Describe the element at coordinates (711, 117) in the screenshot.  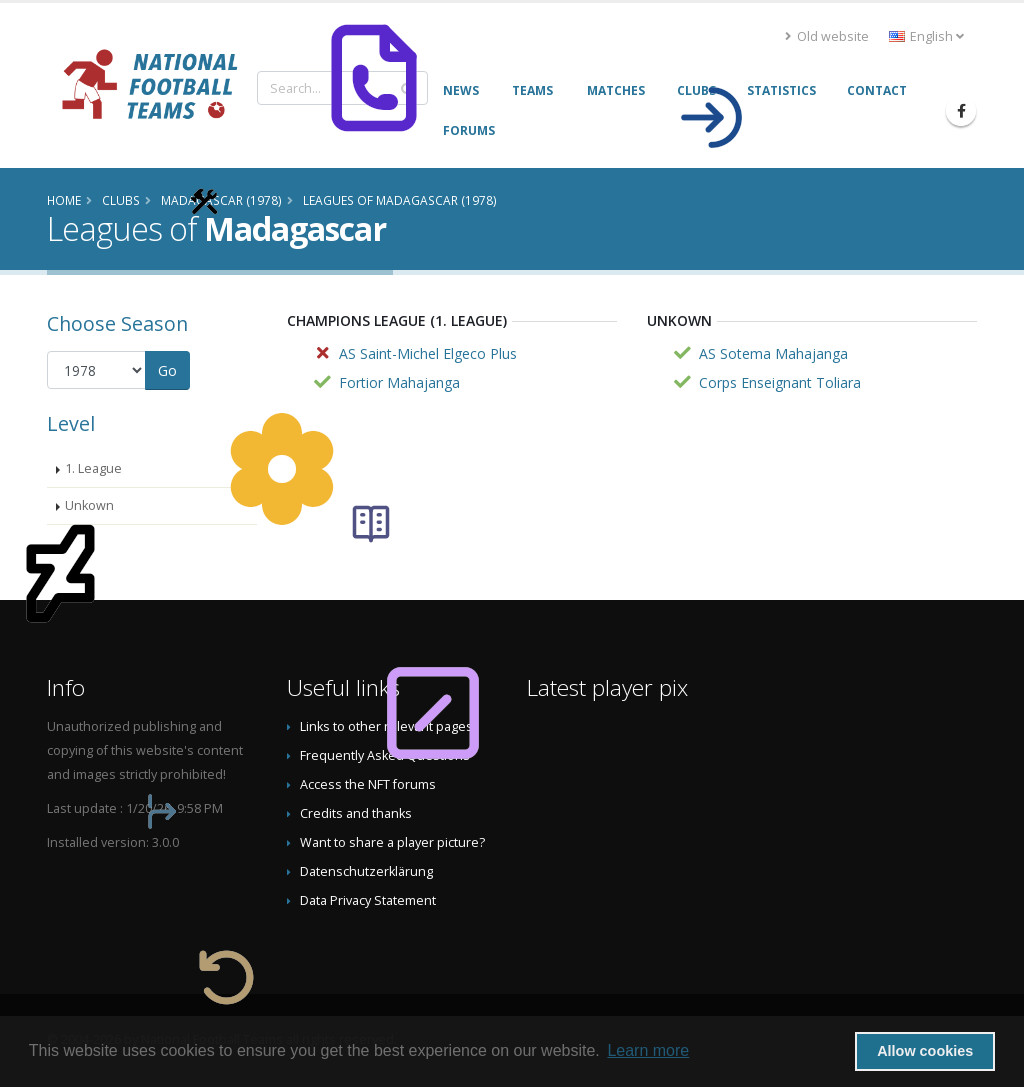
I see `log in or sign in to your account` at that location.